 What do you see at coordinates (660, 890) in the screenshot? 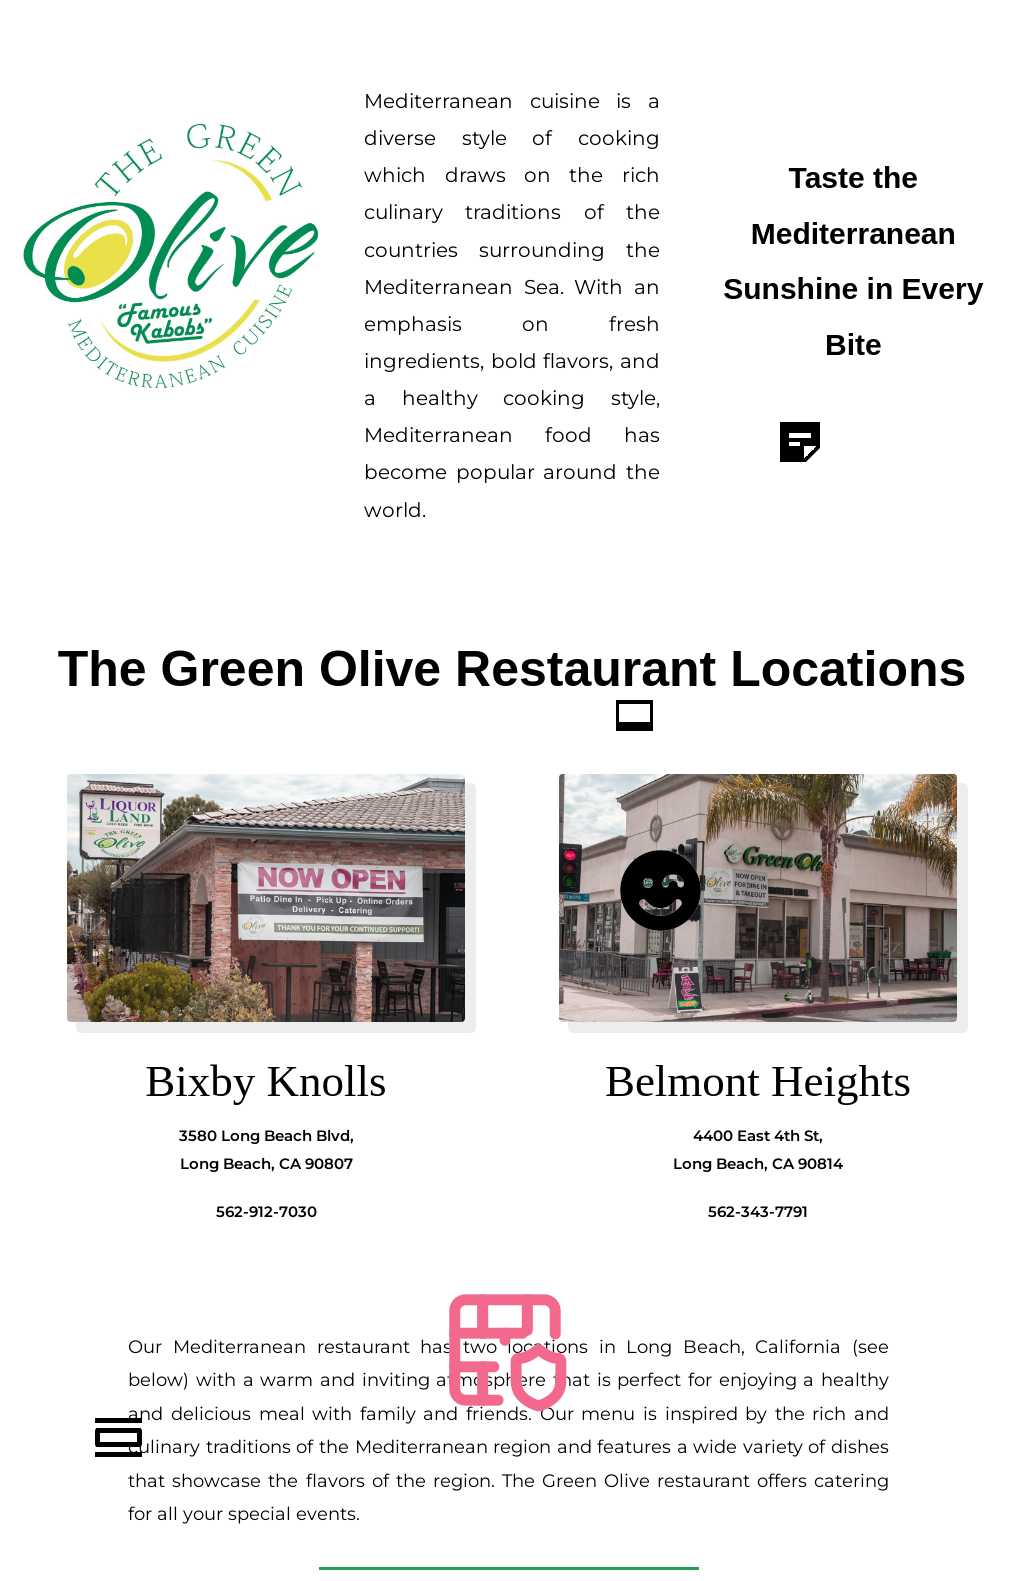
I see `insert a winking emoji or emoticon` at bounding box center [660, 890].